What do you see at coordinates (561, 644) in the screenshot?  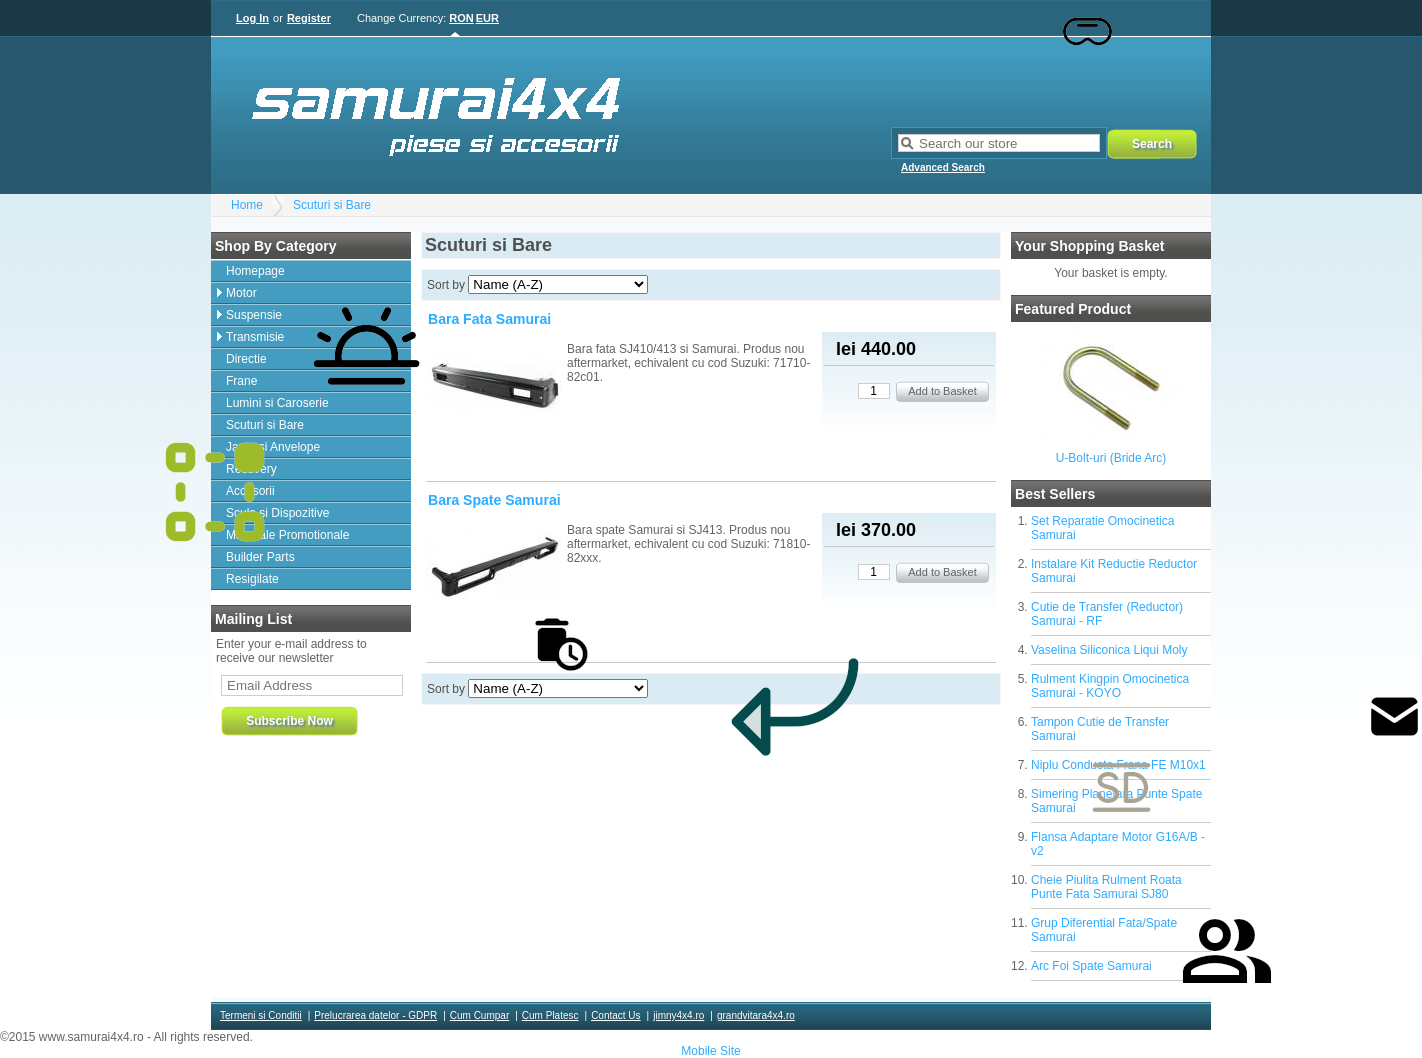 I see `enable auto-delete for messages or files` at bounding box center [561, 644].